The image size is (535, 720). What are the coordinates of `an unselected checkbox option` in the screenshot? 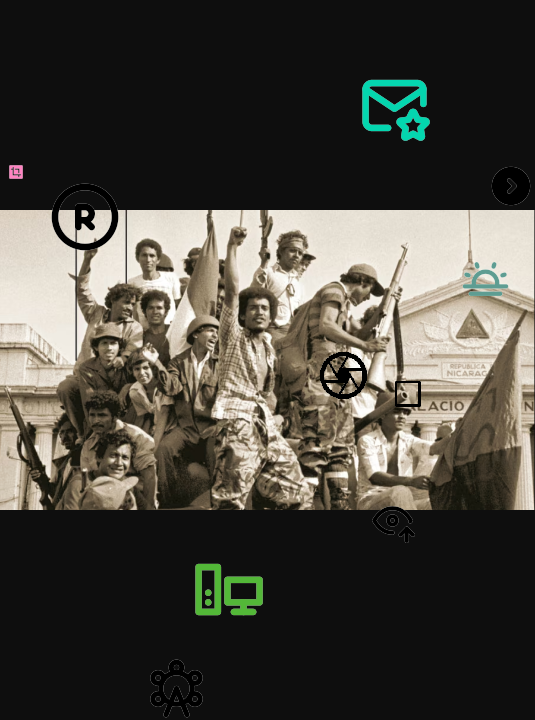 It's located at (408, 394).